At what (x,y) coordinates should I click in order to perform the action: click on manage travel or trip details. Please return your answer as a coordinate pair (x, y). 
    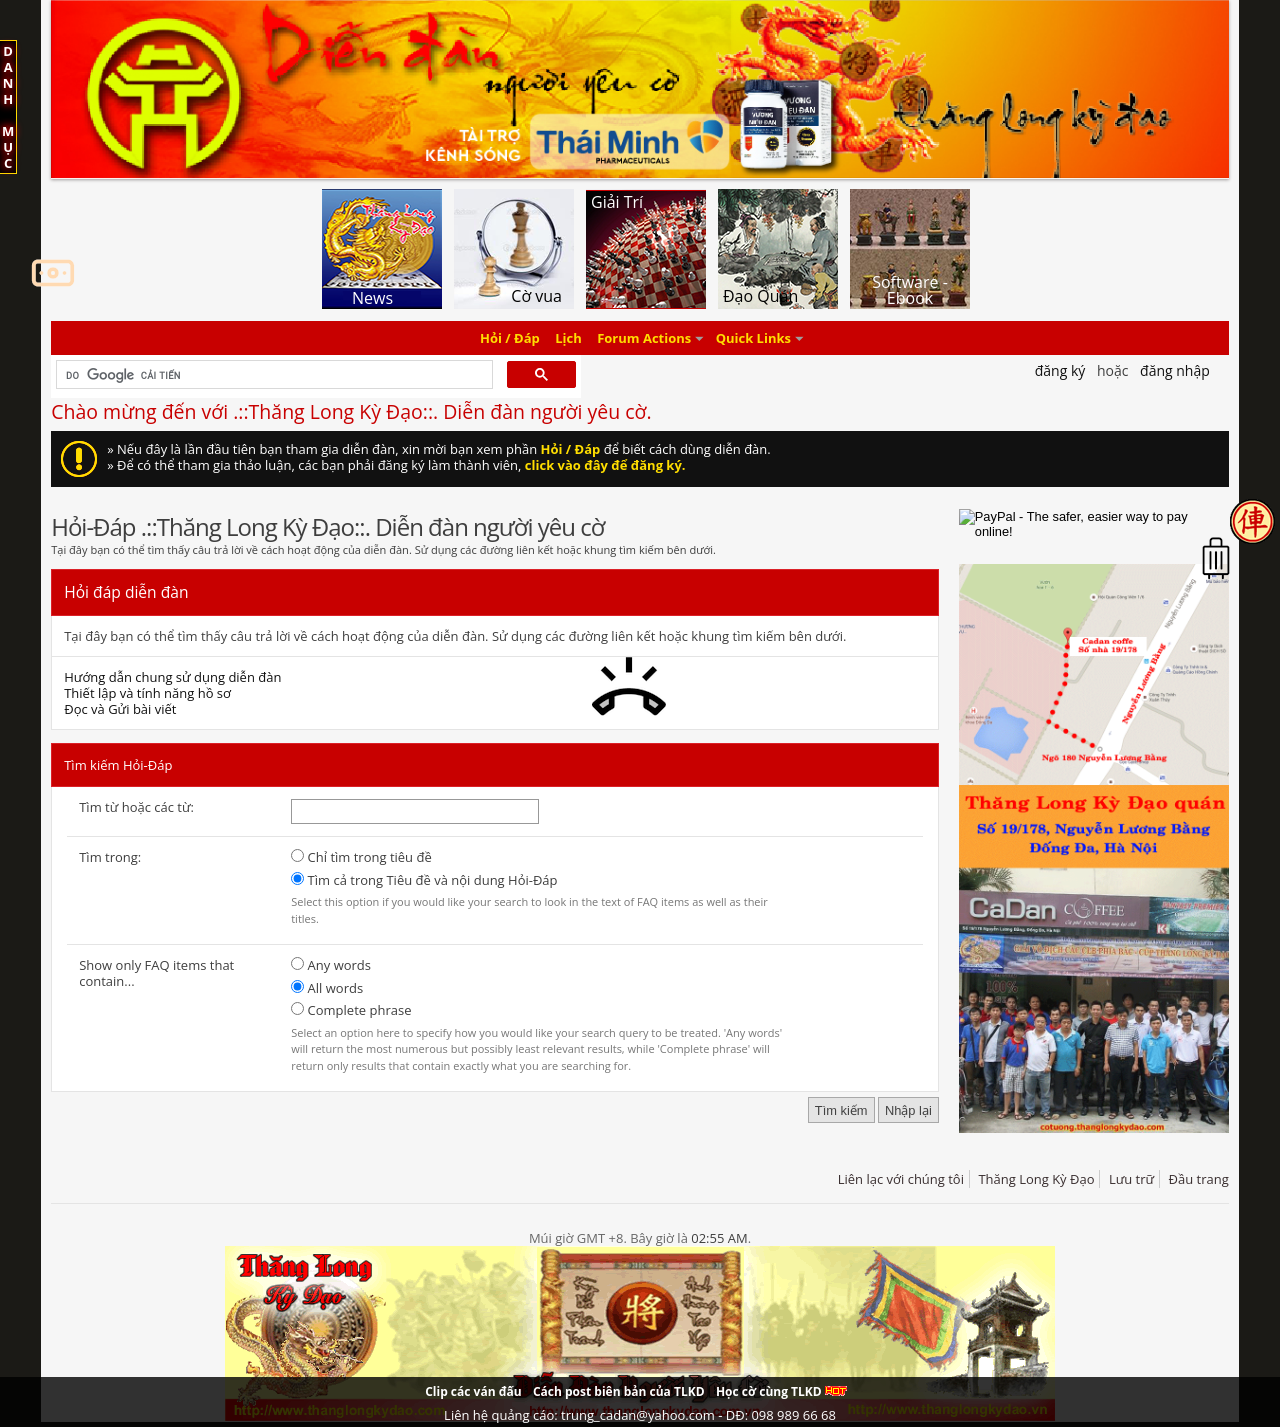
    Looking at the image, I should click on (1216, 559).